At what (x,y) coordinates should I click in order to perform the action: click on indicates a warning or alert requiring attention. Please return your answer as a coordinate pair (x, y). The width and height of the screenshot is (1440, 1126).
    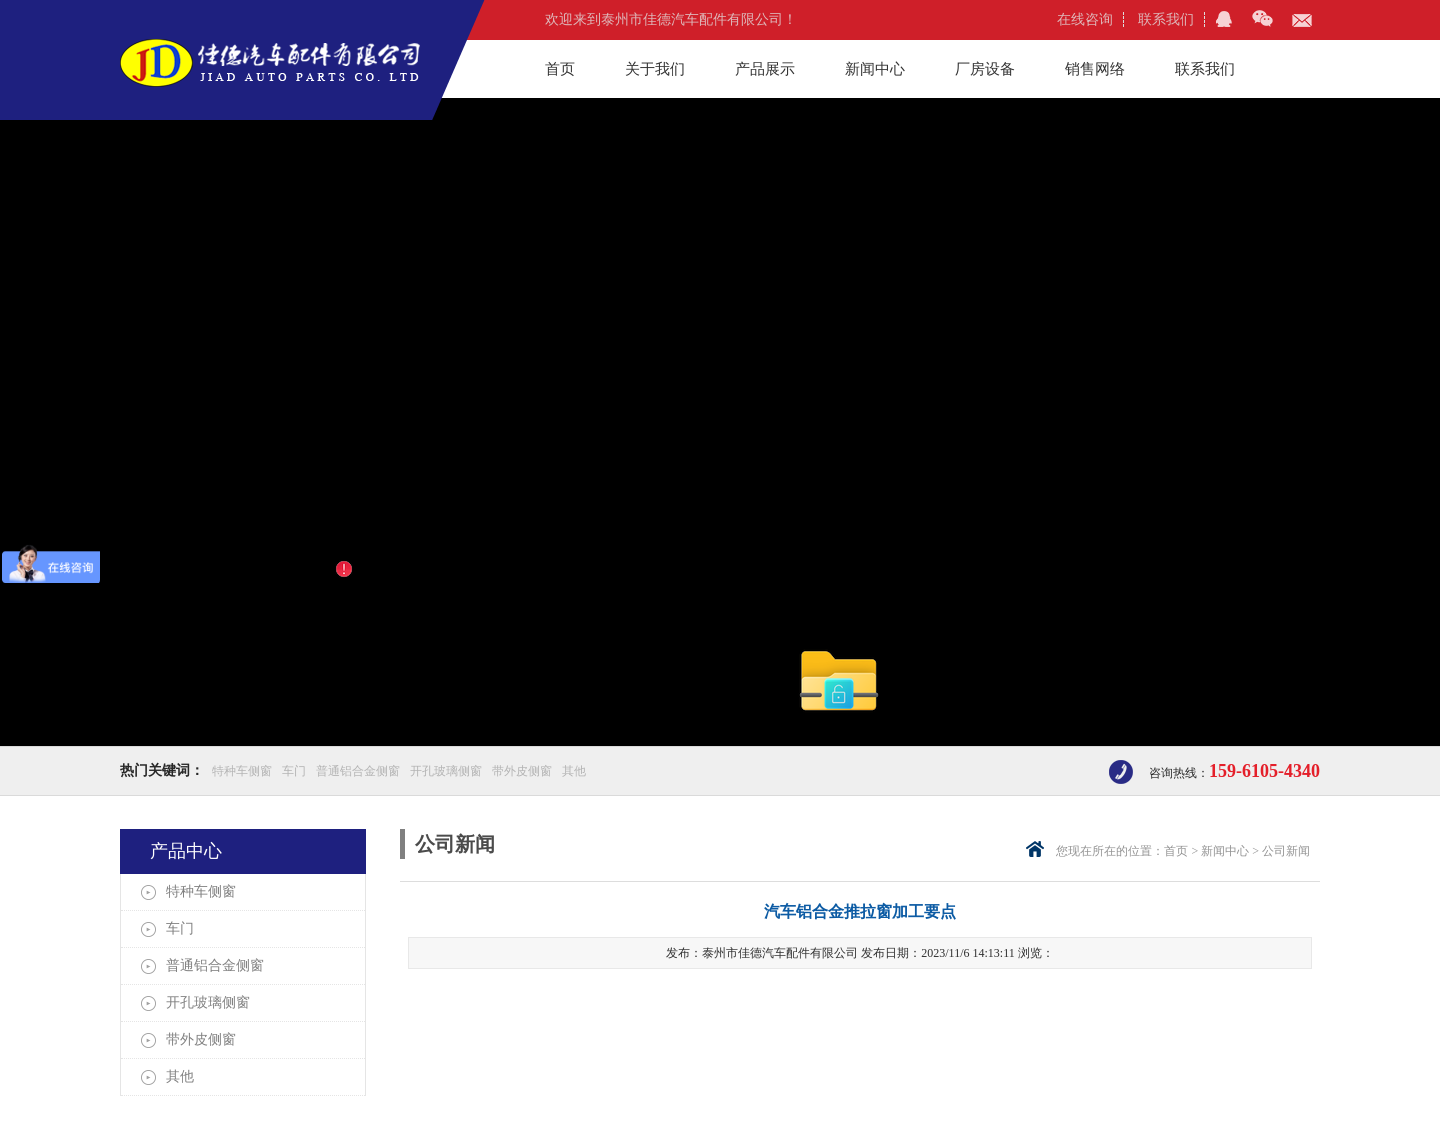
    Looking at the image, I should click on (344, 569).